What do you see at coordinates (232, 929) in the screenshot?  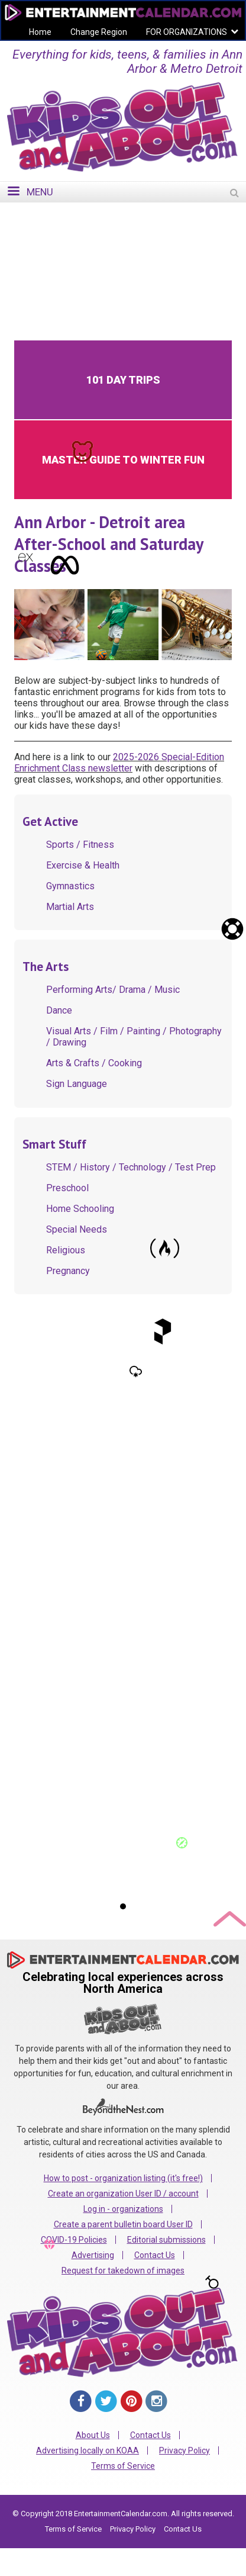 I see `access help or support` at bounding box center [232, 929].